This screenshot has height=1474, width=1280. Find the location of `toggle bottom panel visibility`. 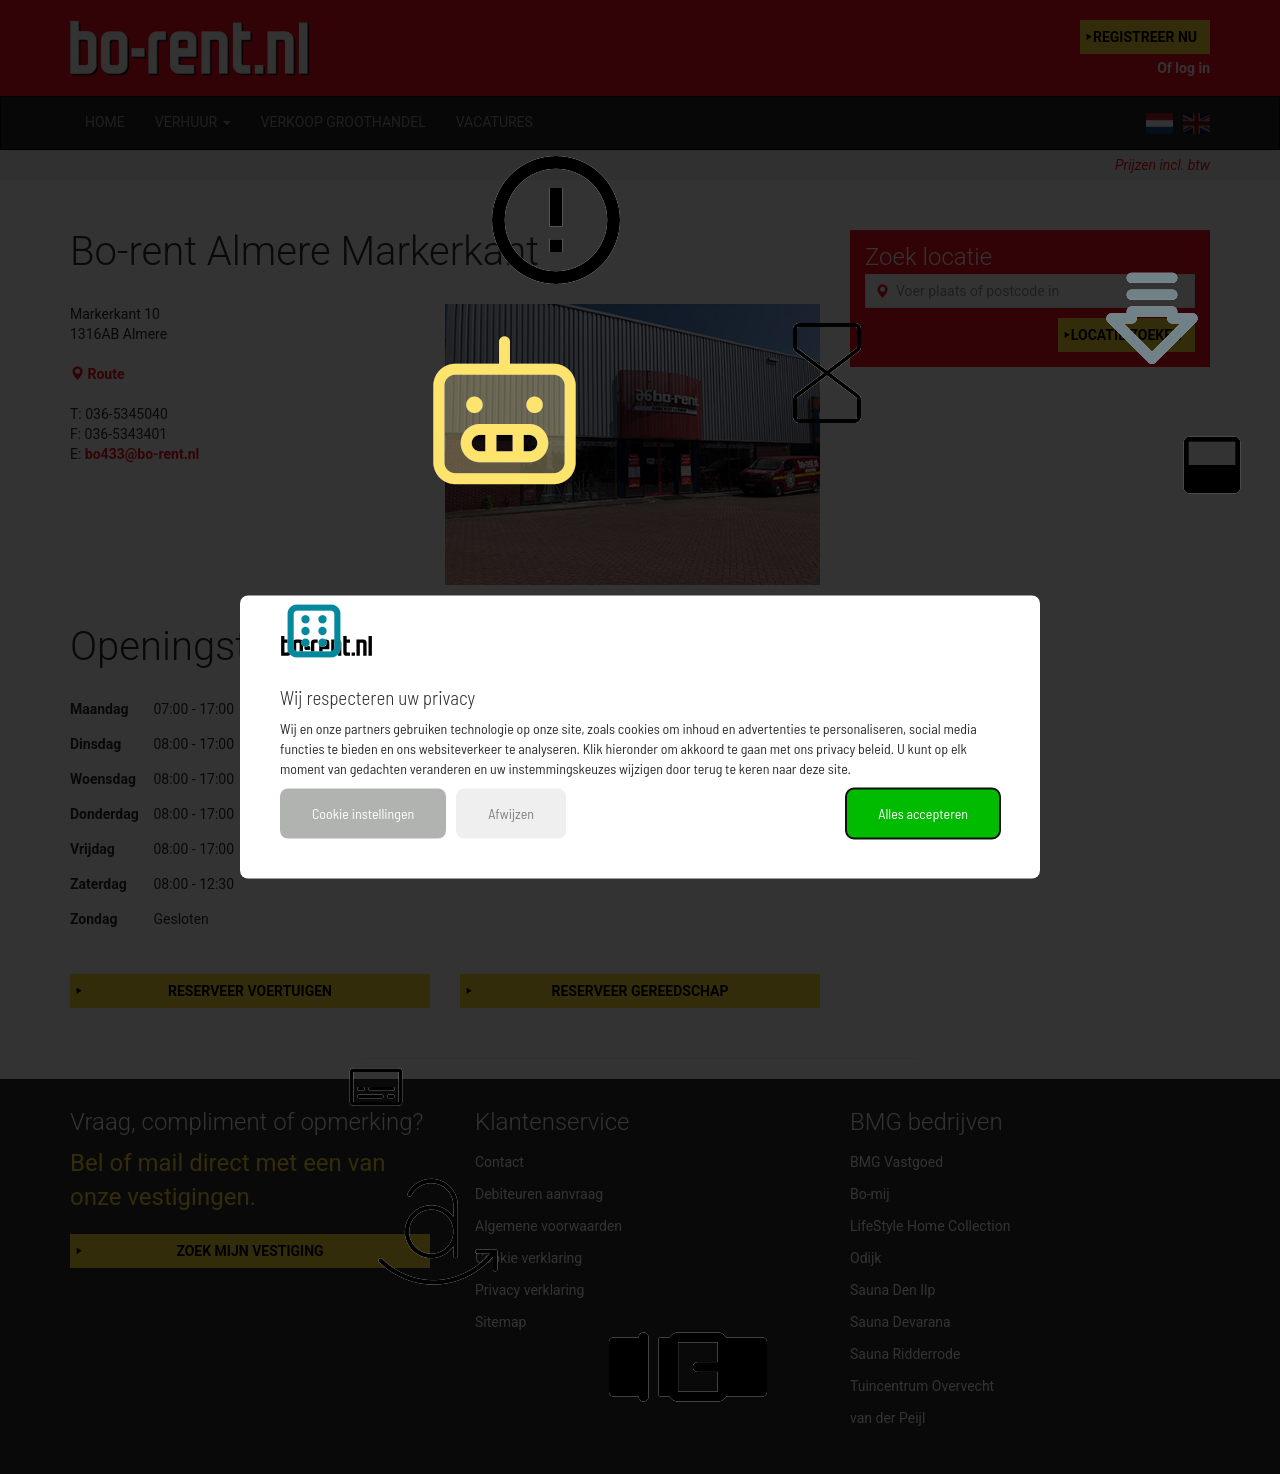

toggle bottom panel visibility is located at coordinates (1212, 465).